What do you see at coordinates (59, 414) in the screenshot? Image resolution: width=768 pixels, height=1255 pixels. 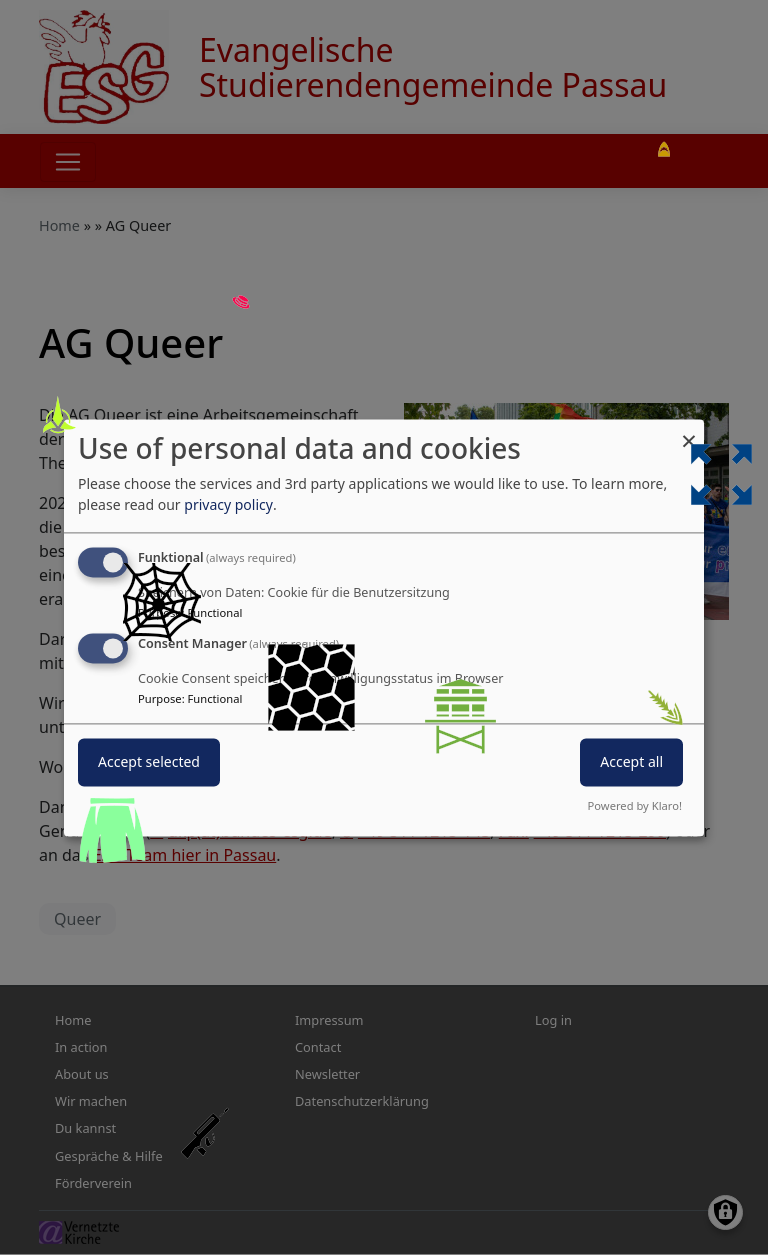 I see `klingon empire emblem from star trek` at bounding box center [59, 414].